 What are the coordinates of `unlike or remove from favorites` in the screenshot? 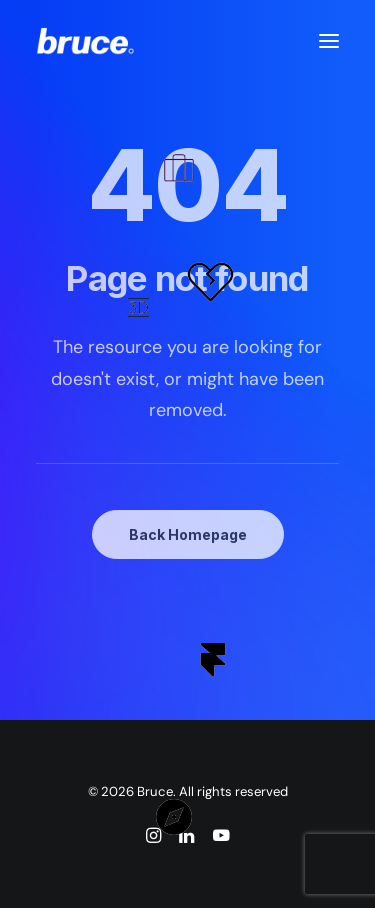 It's located at (210, 280).